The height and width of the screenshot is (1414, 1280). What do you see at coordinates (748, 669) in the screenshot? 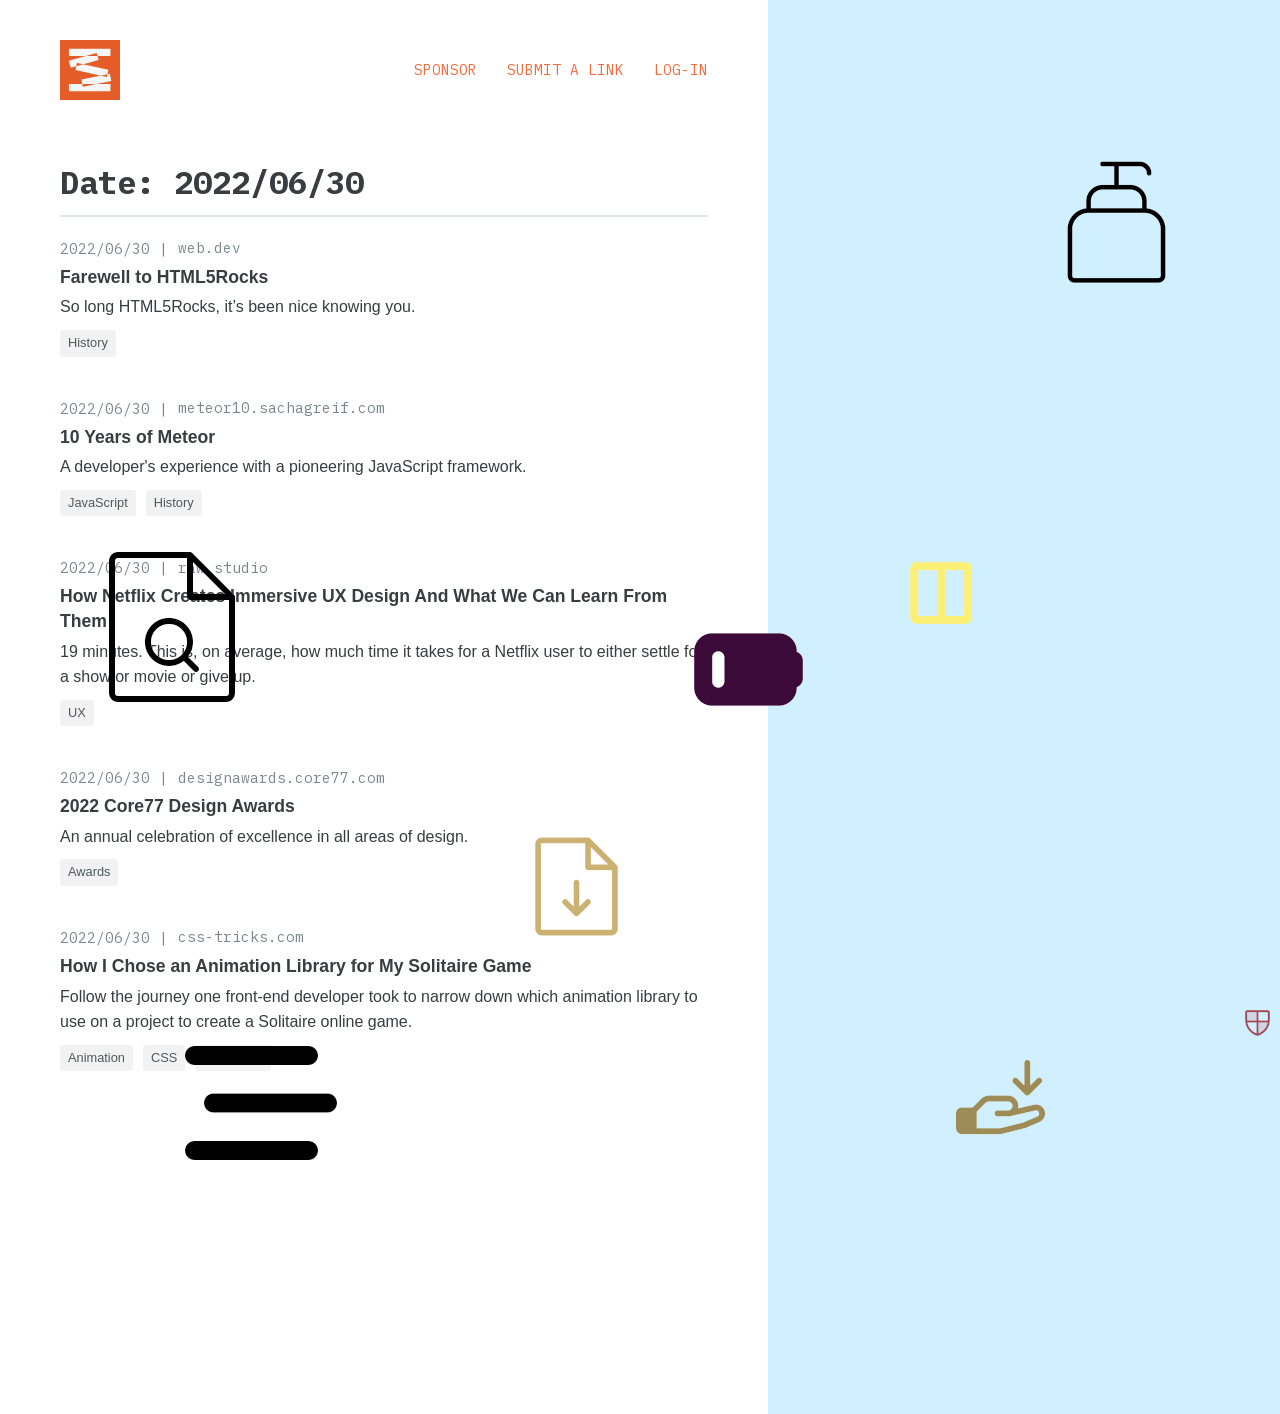
I see `indicates low battery level` at bounding box center [748, 669].